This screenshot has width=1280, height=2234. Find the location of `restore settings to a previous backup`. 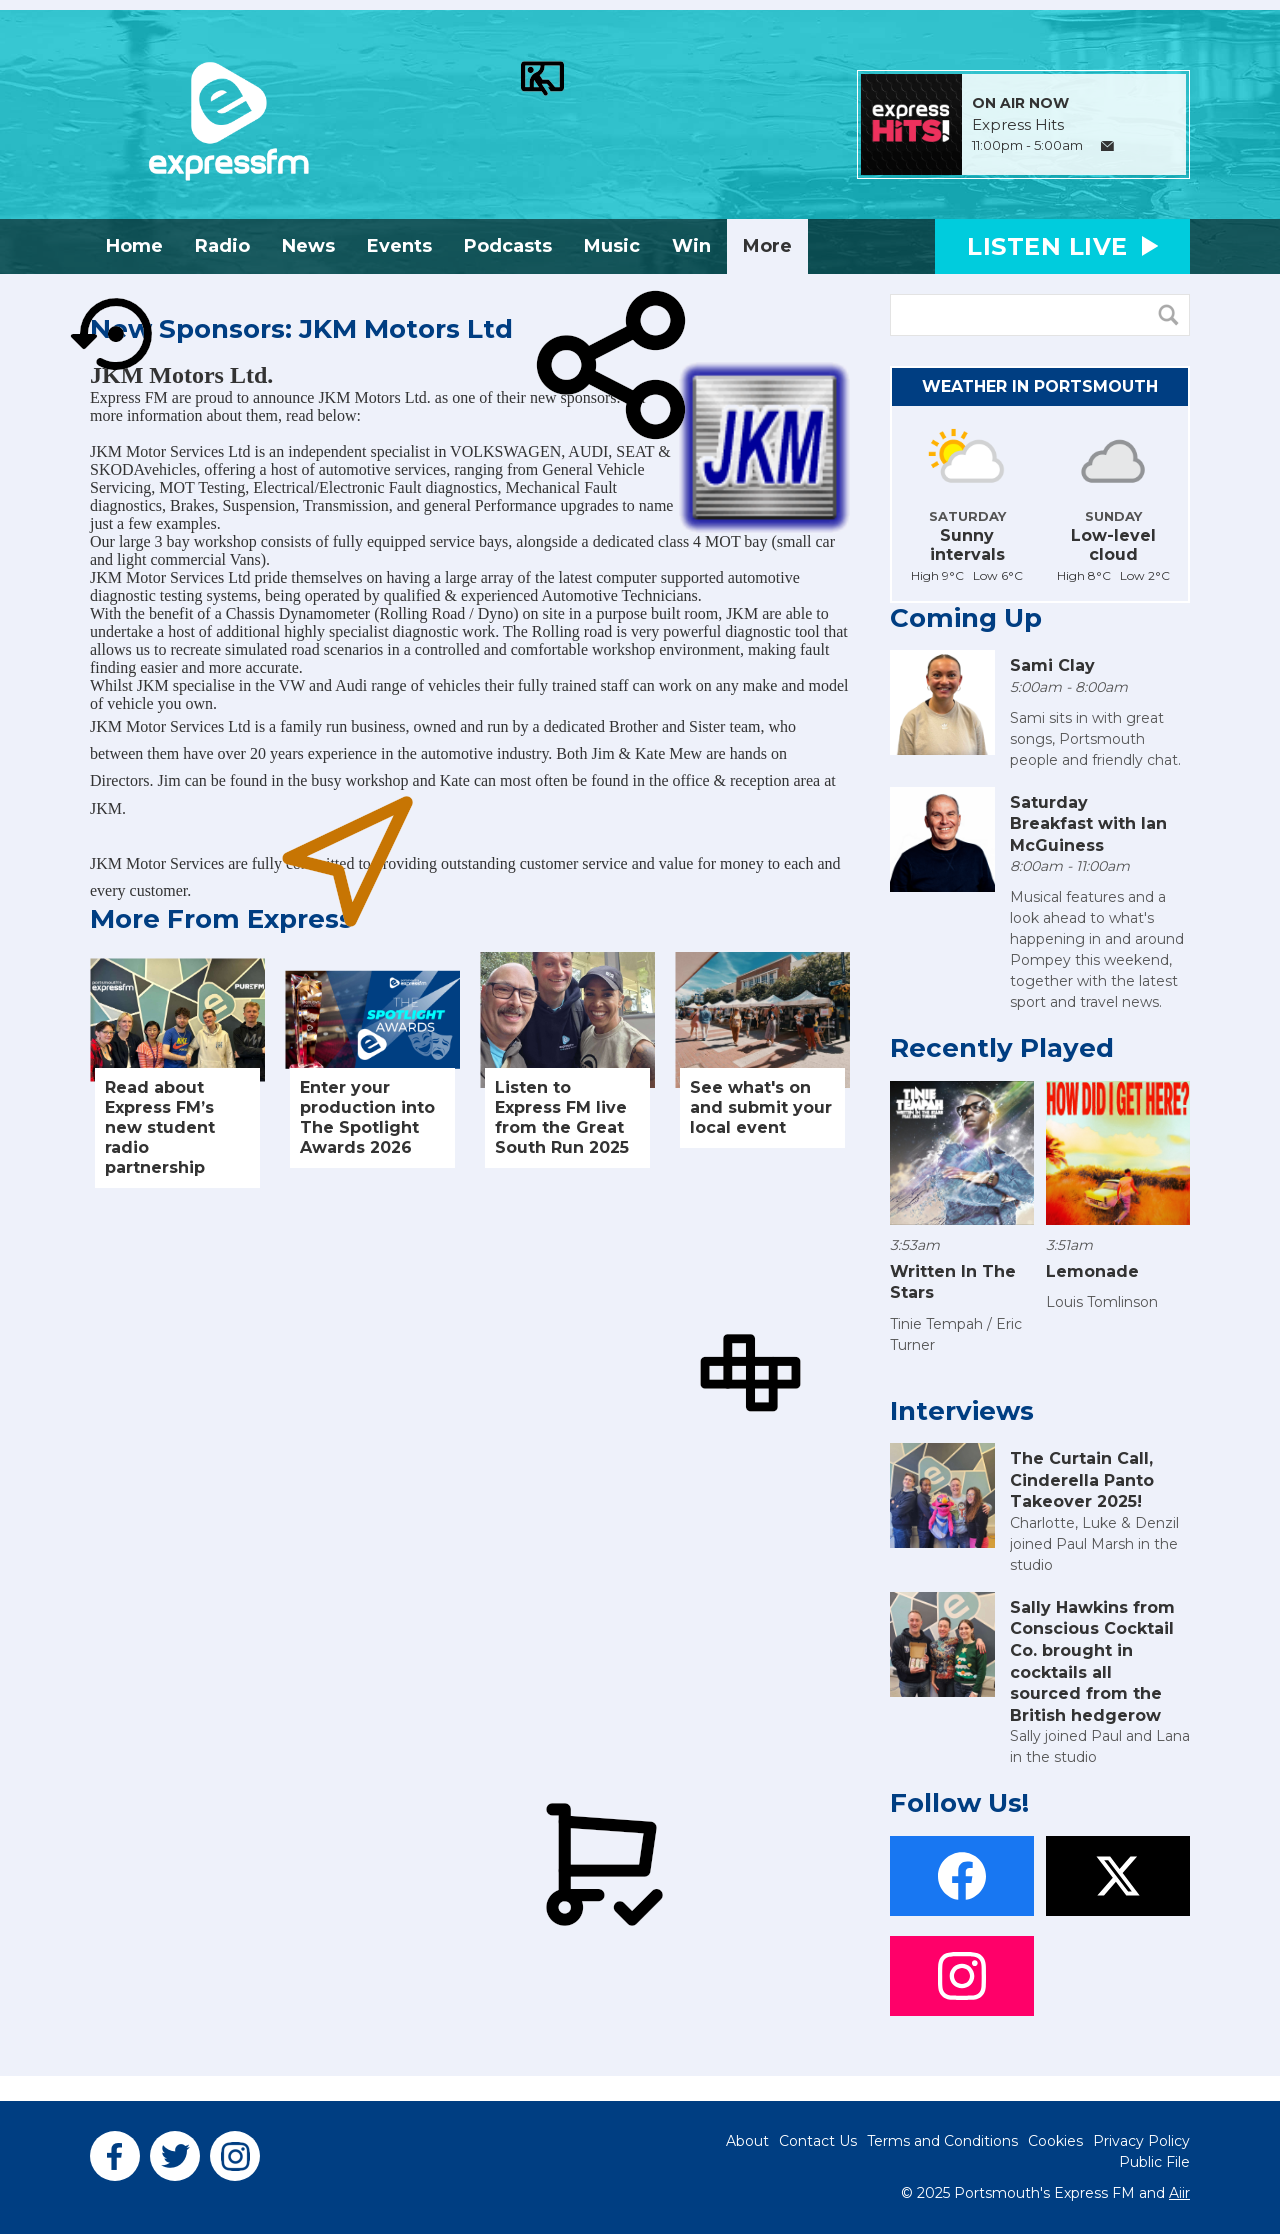

restore settings to a previous backup is located at coordinates (116, 334).